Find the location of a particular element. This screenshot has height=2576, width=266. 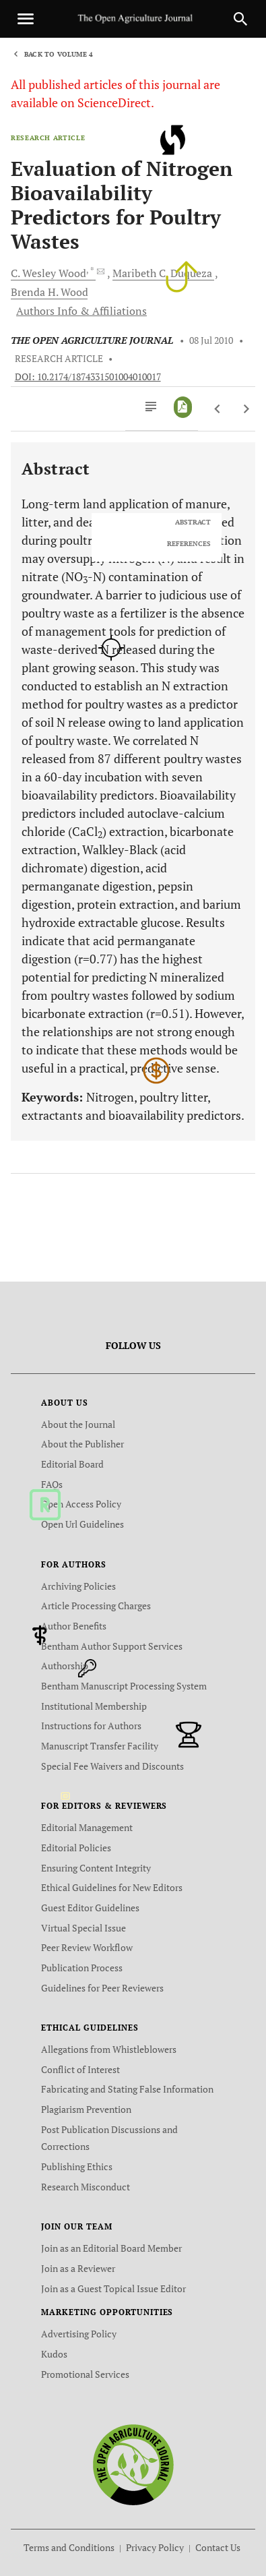

pay with mastercard is located at coordinates (65, 1796).